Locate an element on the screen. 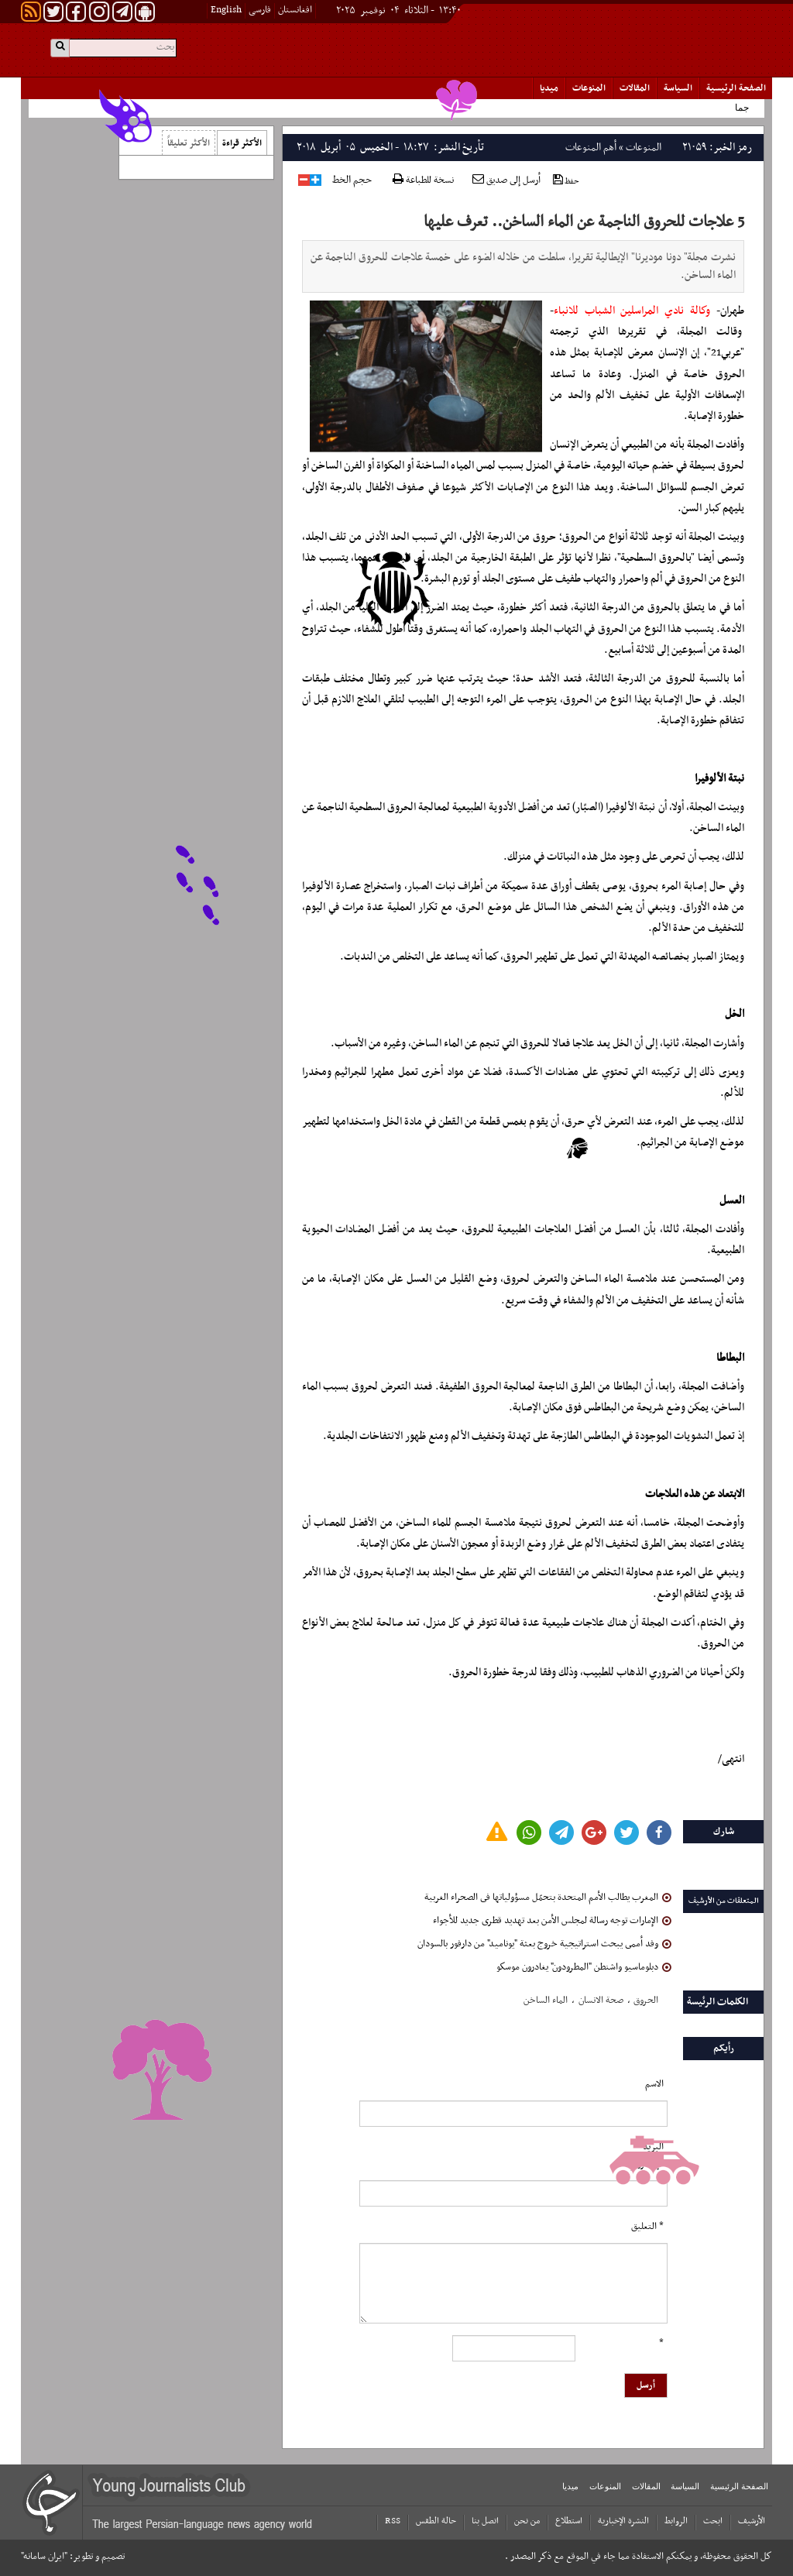  activate fire or burn effect in game is located at coordinates (124, 115).